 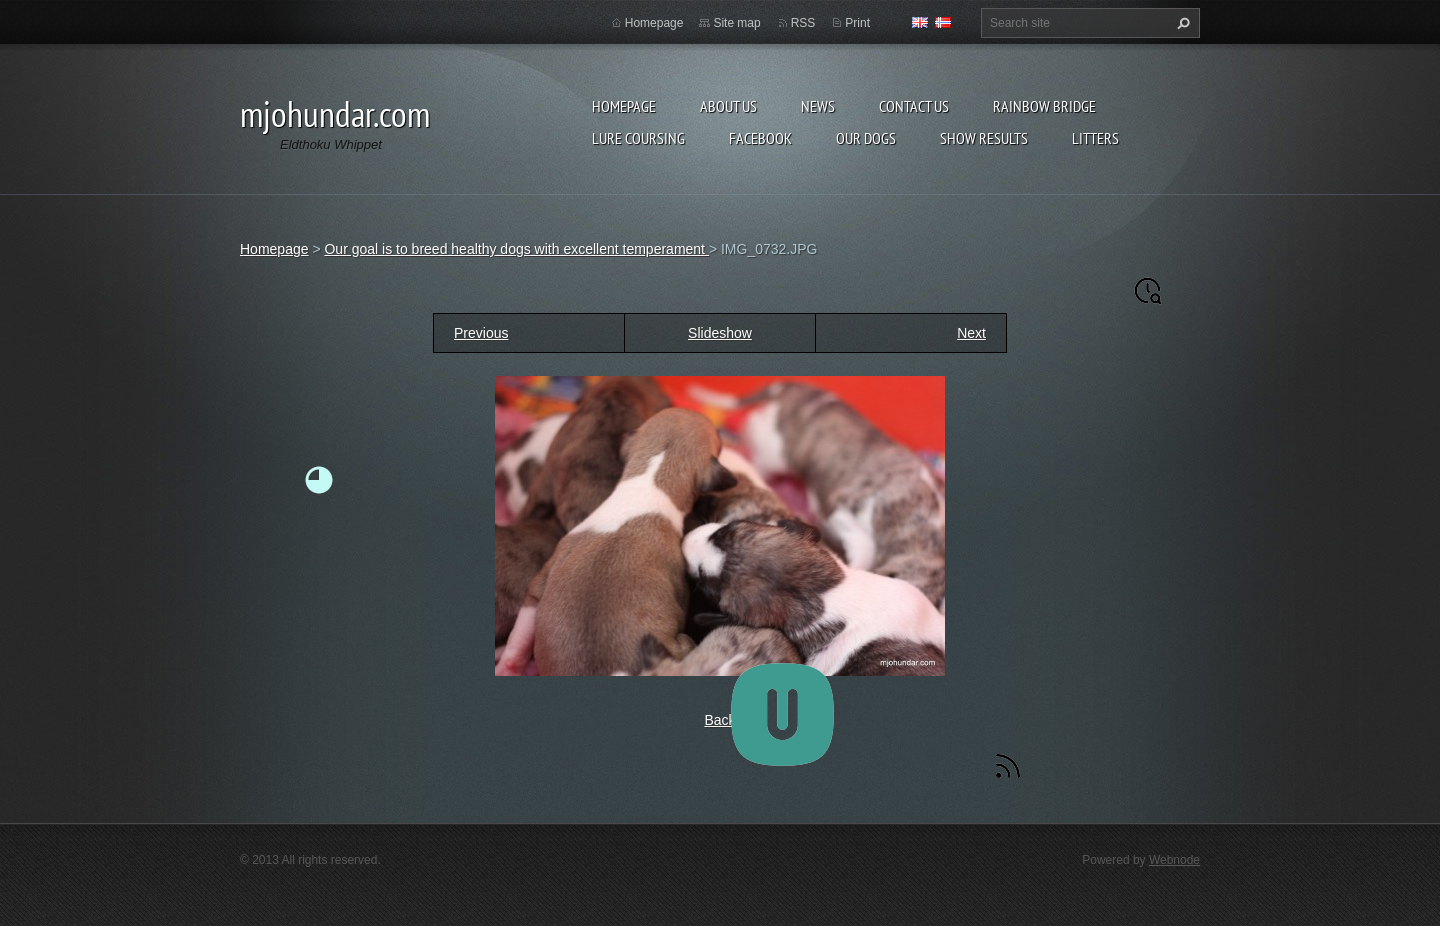 What do you see at coordinates (319, 480) in the screenshot?
I see `indicates 75% progress or completion` at bounding box center [319, 480].